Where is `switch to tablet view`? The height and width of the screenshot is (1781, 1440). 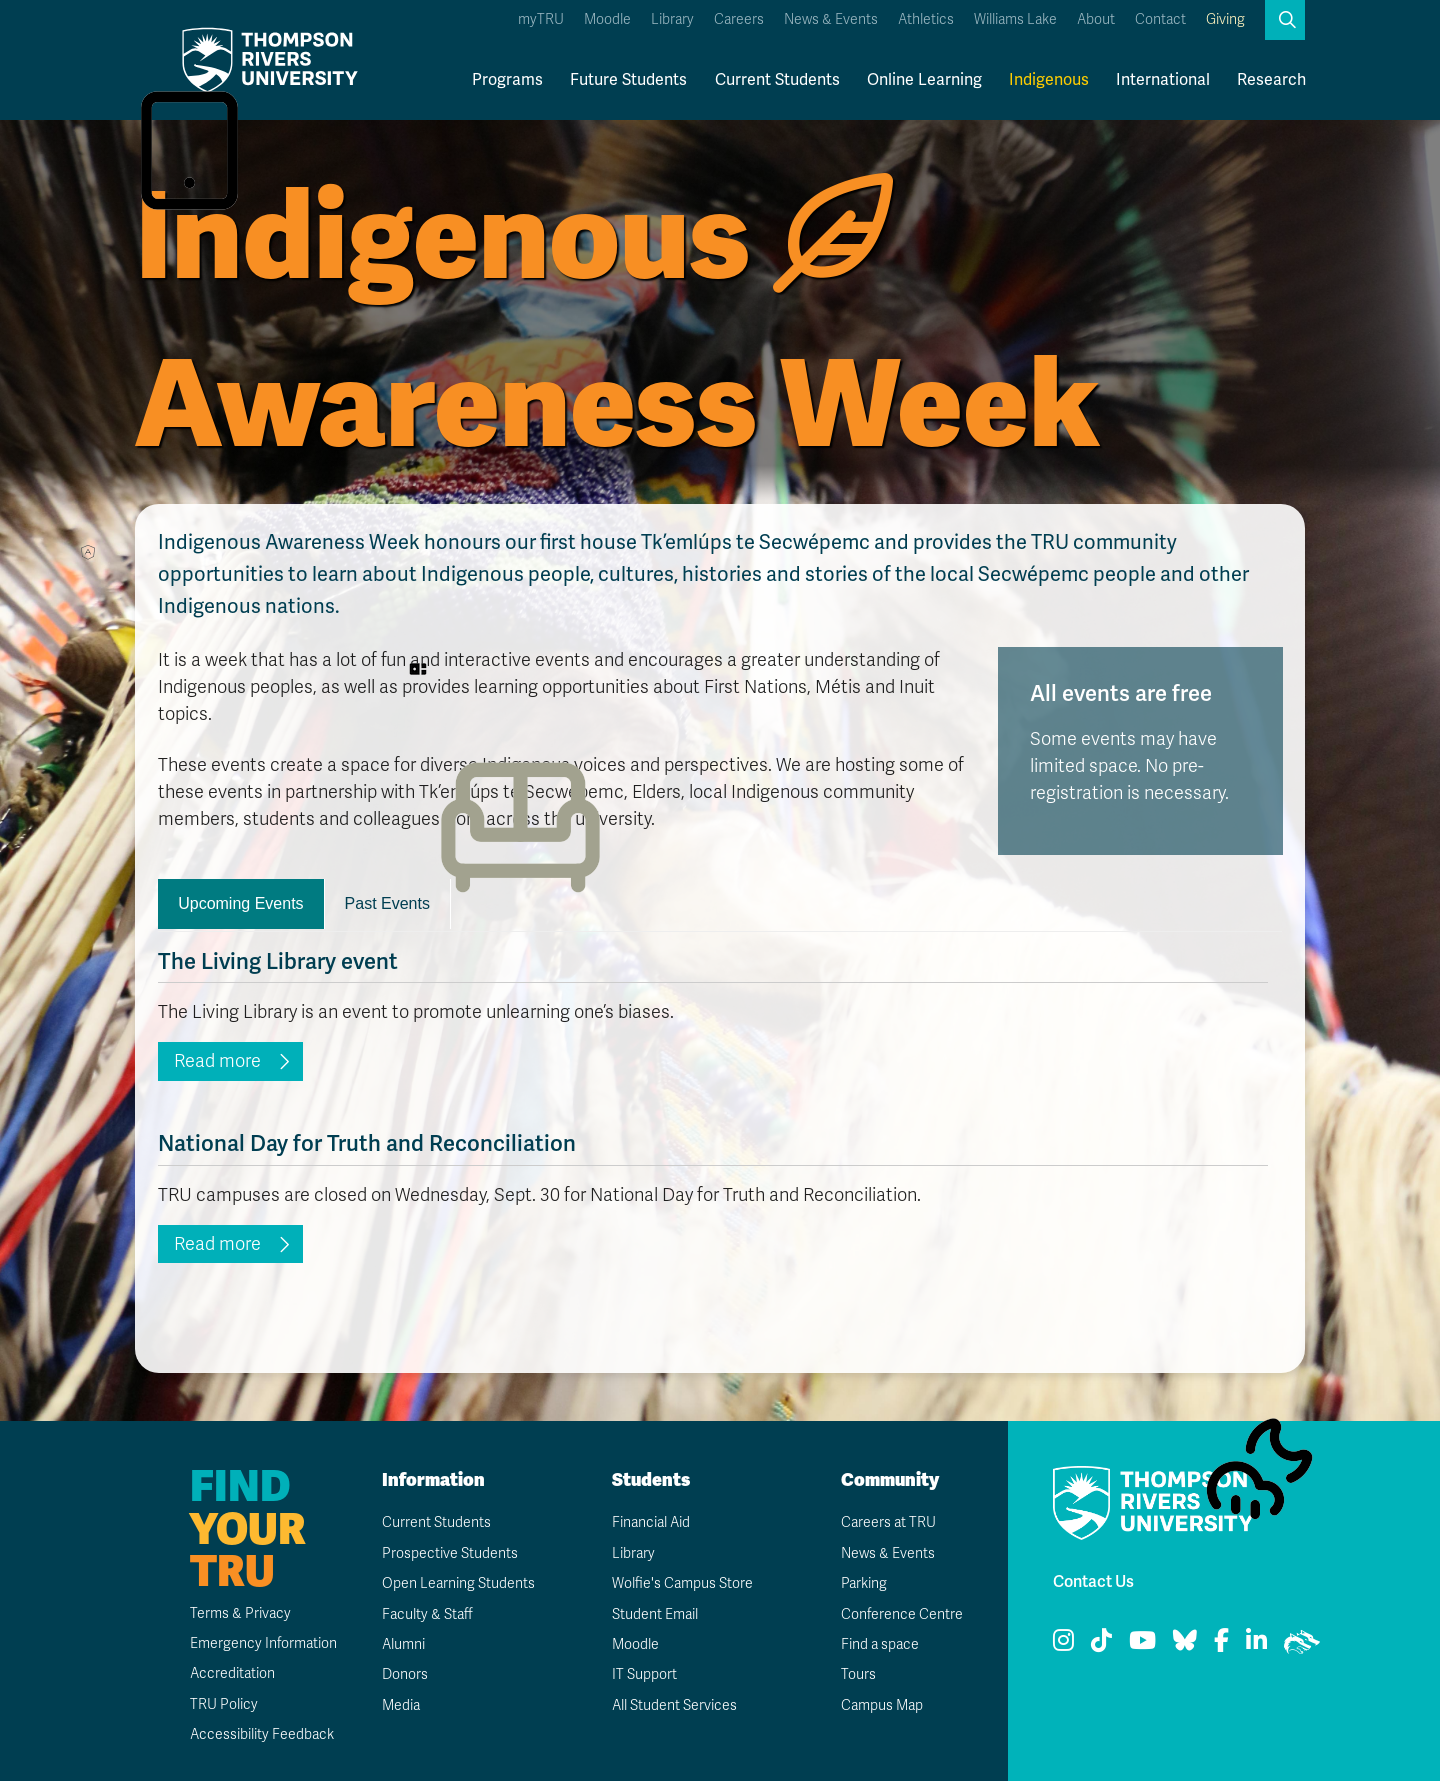
switch to tablet view is located at coordinates (189, 150).